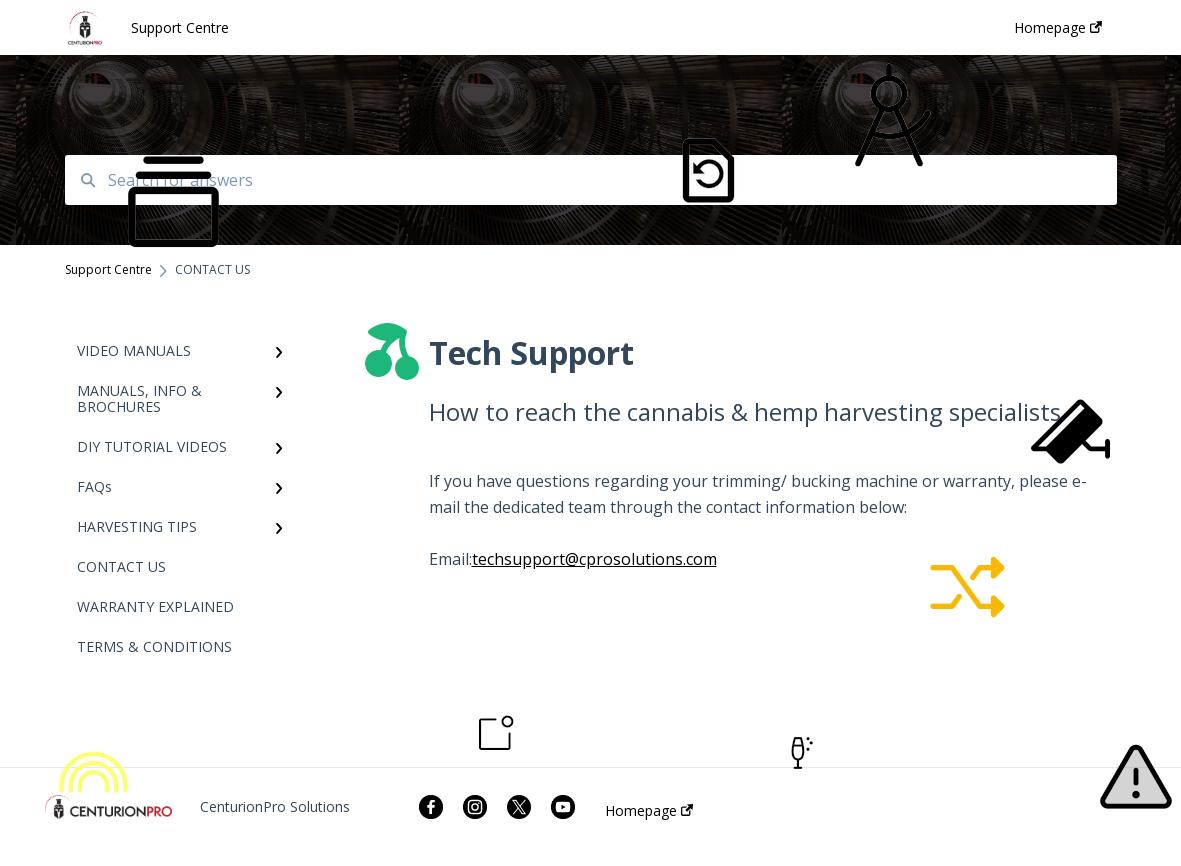 This screenshot has height=866, width=1181. I want to click on shuffle or randomize playback order, so click(966, 587).